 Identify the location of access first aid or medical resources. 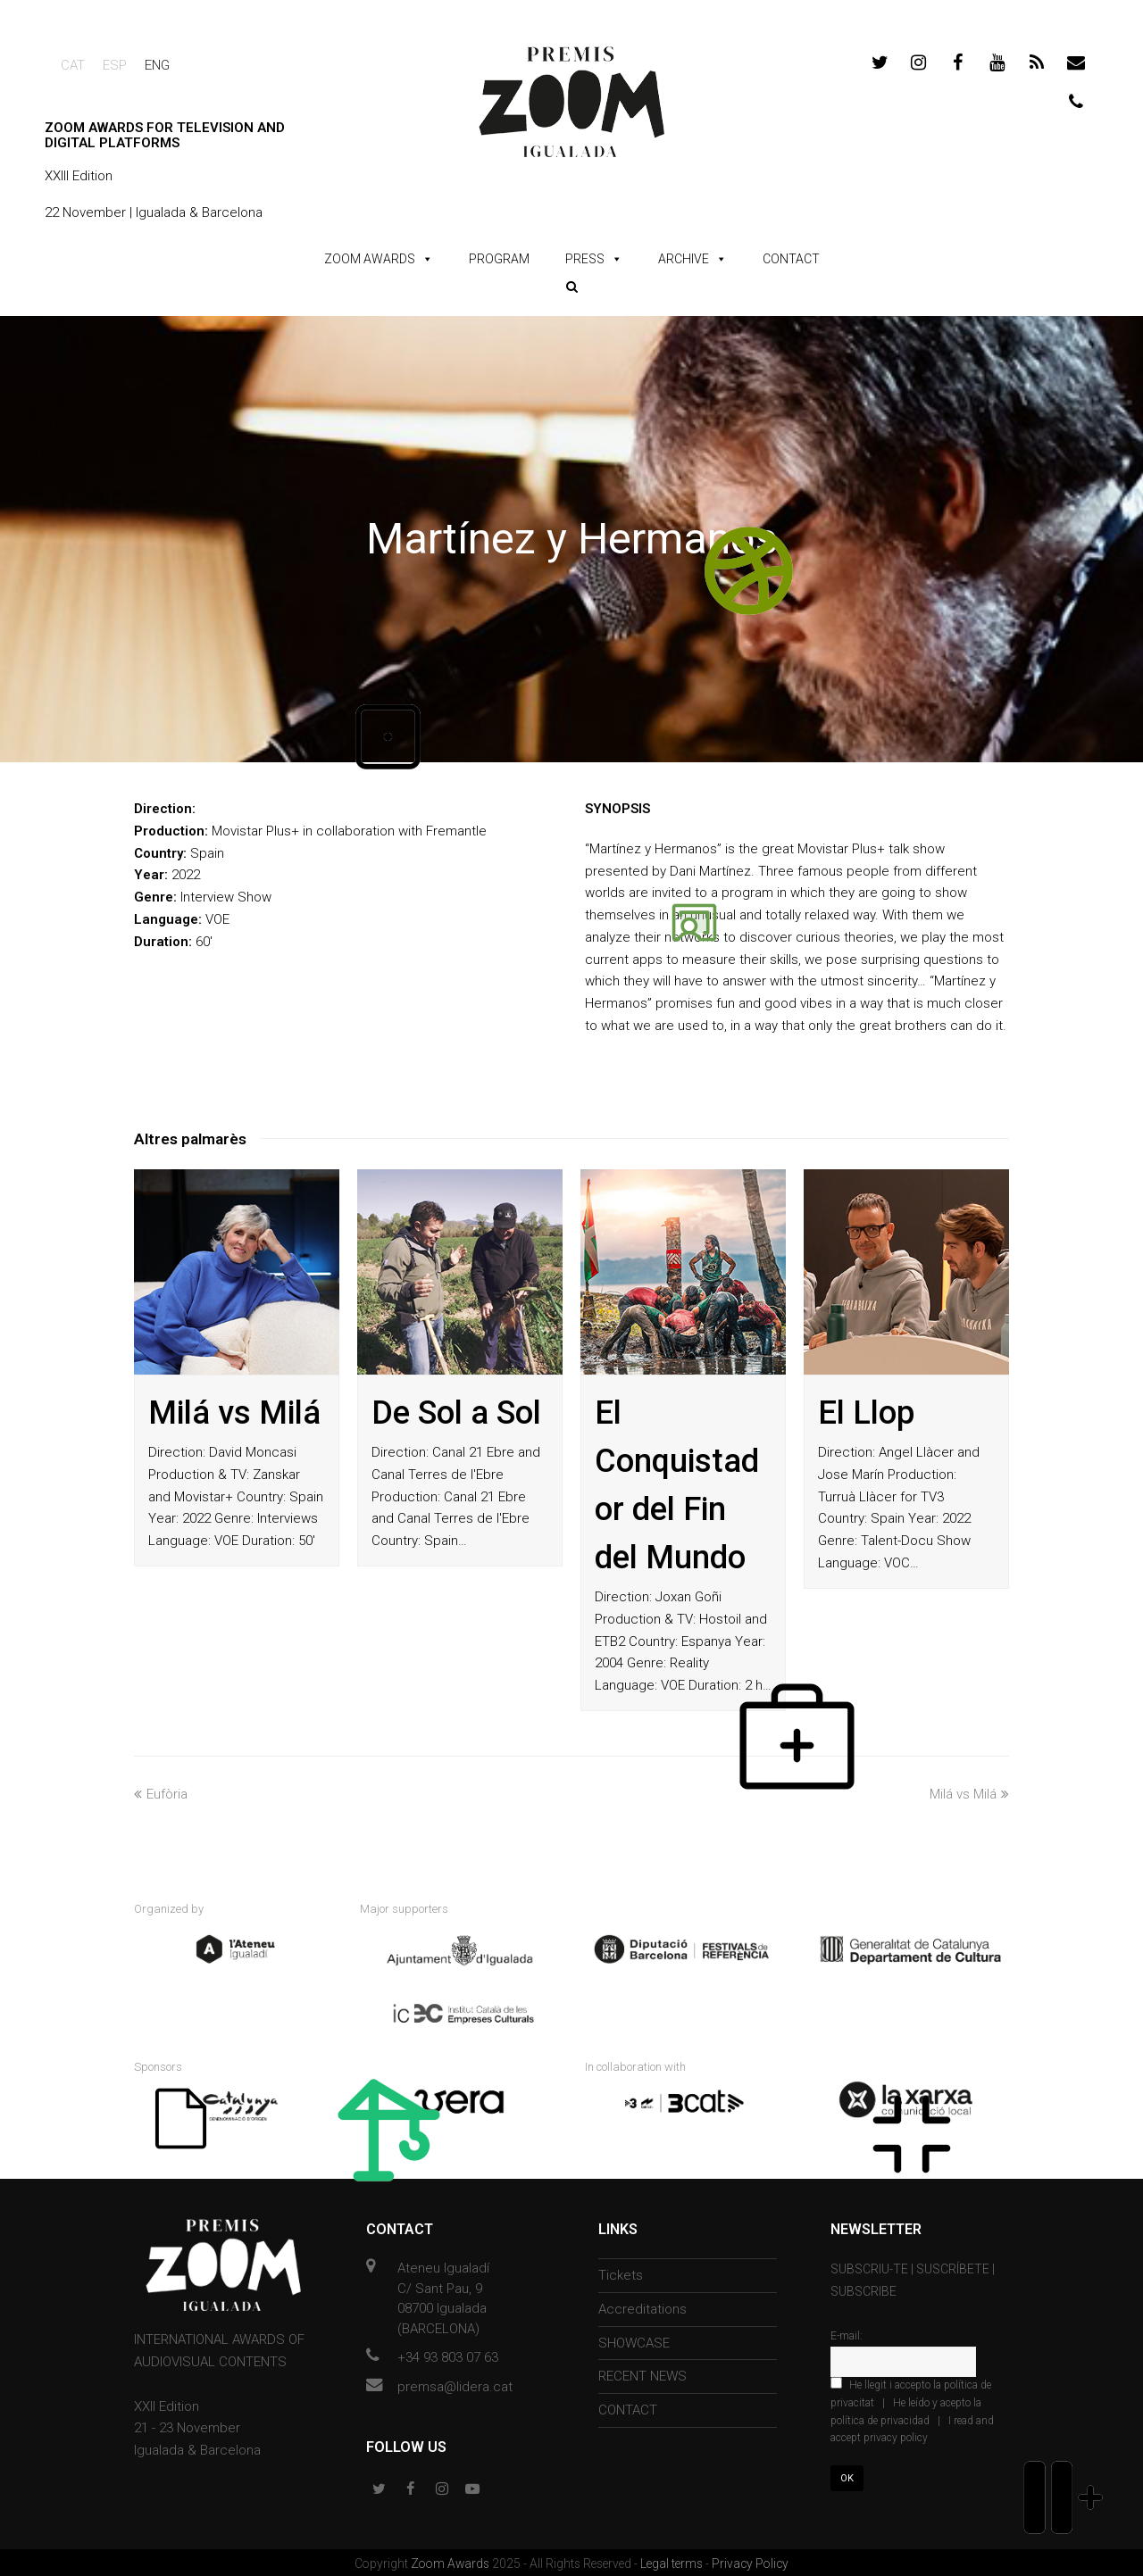
(797, 1741).